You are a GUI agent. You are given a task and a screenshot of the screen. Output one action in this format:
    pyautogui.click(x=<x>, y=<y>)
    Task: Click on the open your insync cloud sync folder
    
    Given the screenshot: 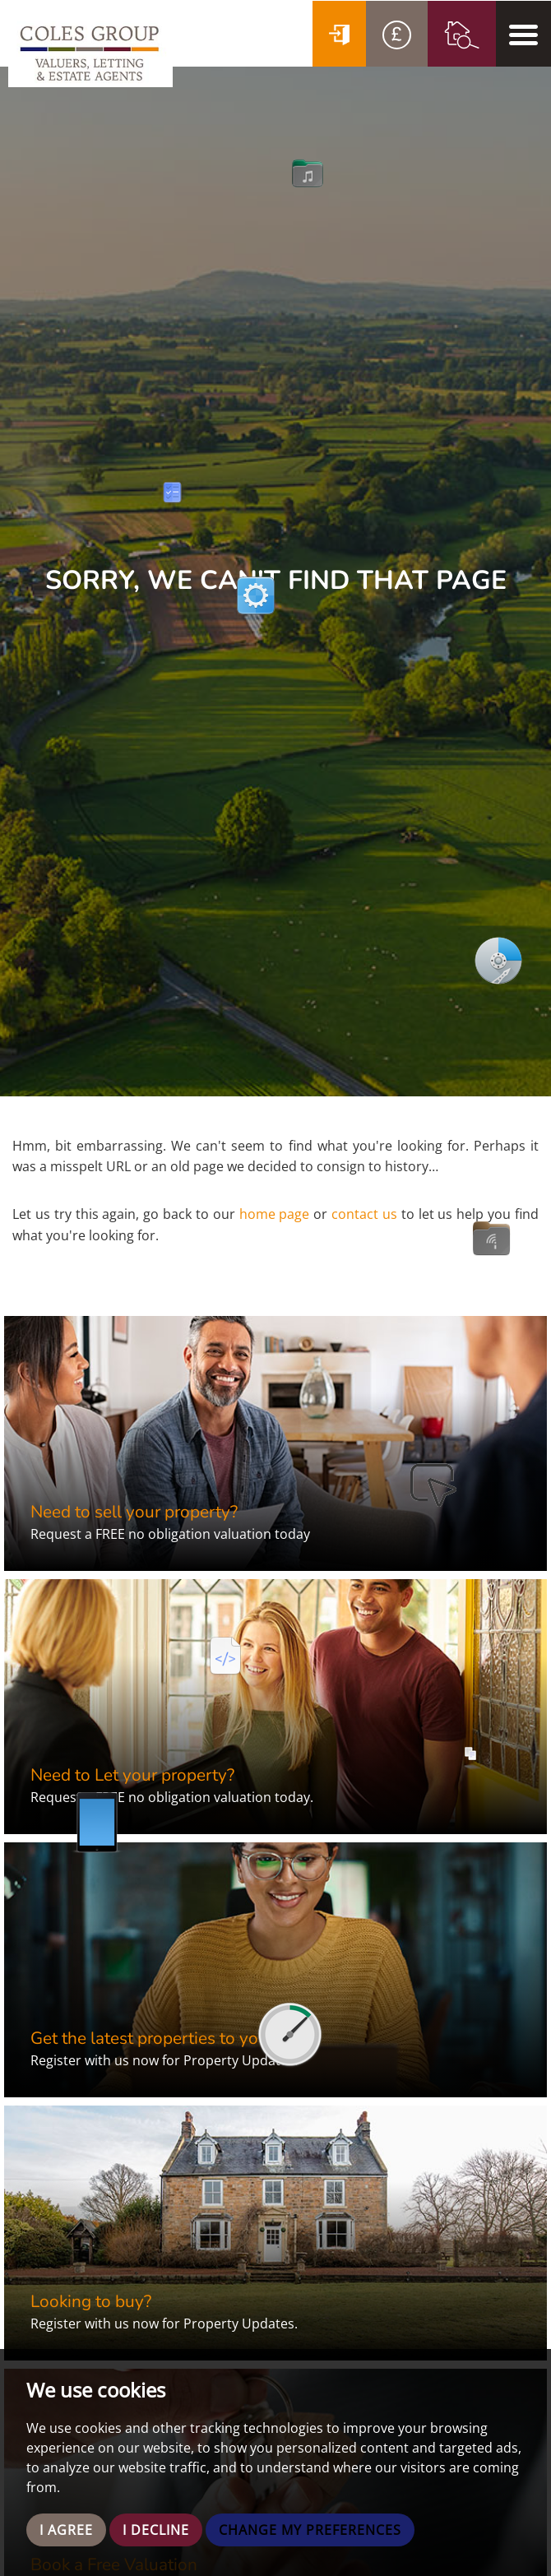 What is the action you would take?
    pyautogui.click(x=491, y=1238)
    